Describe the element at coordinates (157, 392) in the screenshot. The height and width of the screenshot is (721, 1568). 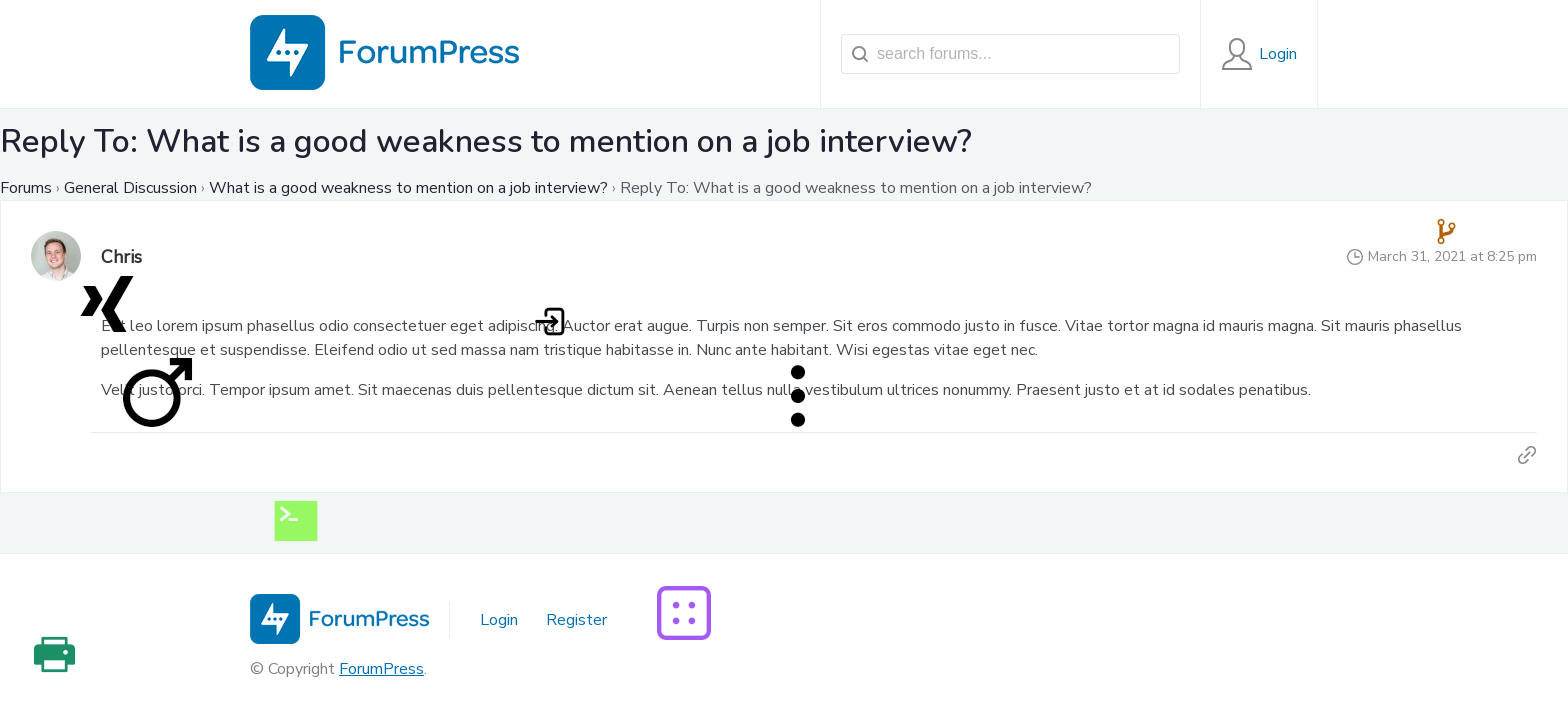
I see `select male gender option` at that location.